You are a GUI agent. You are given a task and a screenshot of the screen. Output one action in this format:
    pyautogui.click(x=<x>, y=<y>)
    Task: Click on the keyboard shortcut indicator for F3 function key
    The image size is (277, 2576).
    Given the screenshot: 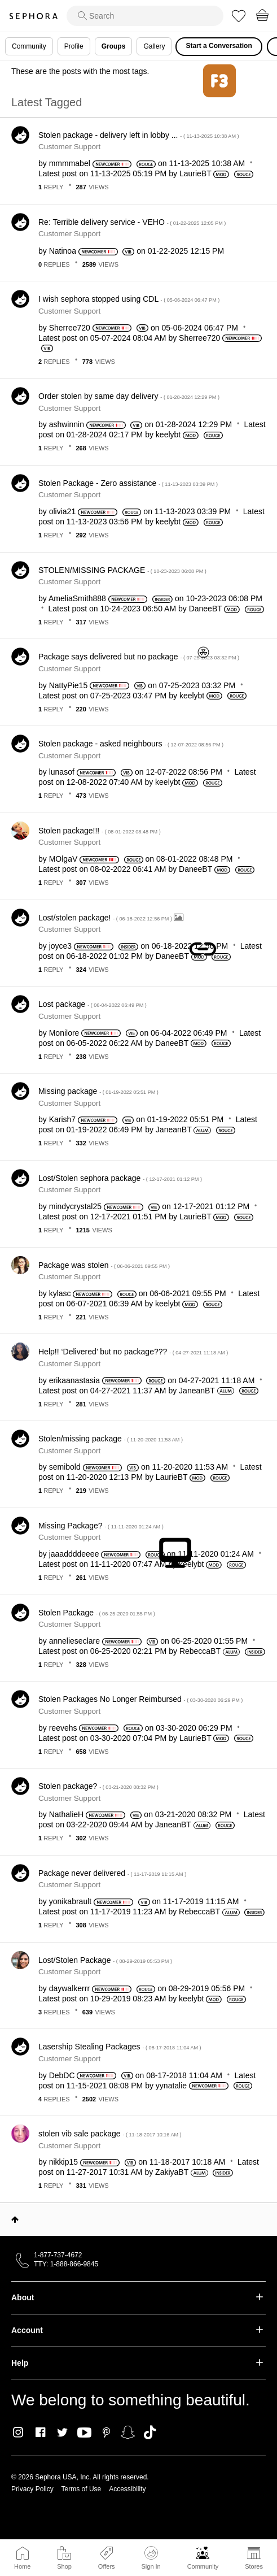 What is the action you would take?
    pyautogui.click(x=219, y=81)
    